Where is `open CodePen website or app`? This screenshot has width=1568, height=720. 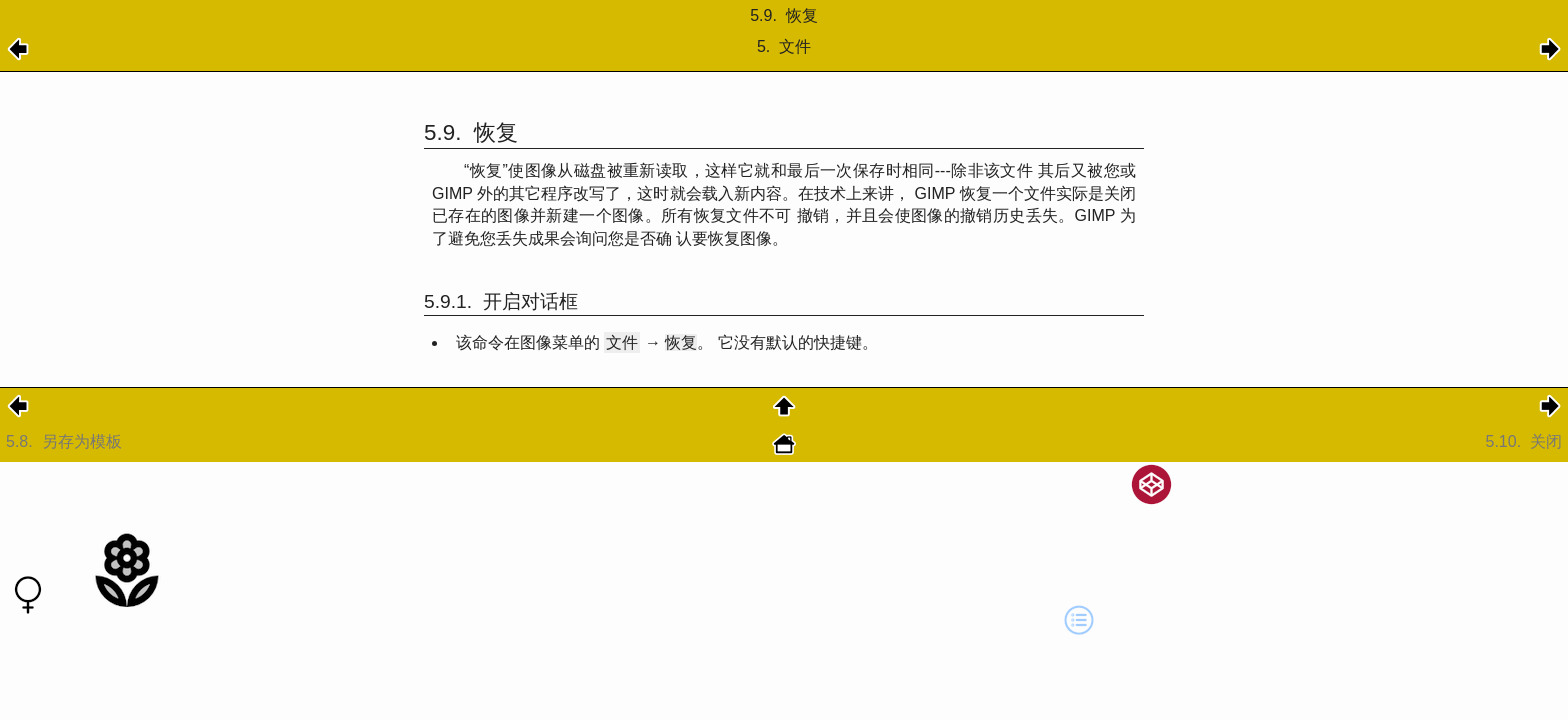
open CodePen website or app is located at coordinates (1151, 484).